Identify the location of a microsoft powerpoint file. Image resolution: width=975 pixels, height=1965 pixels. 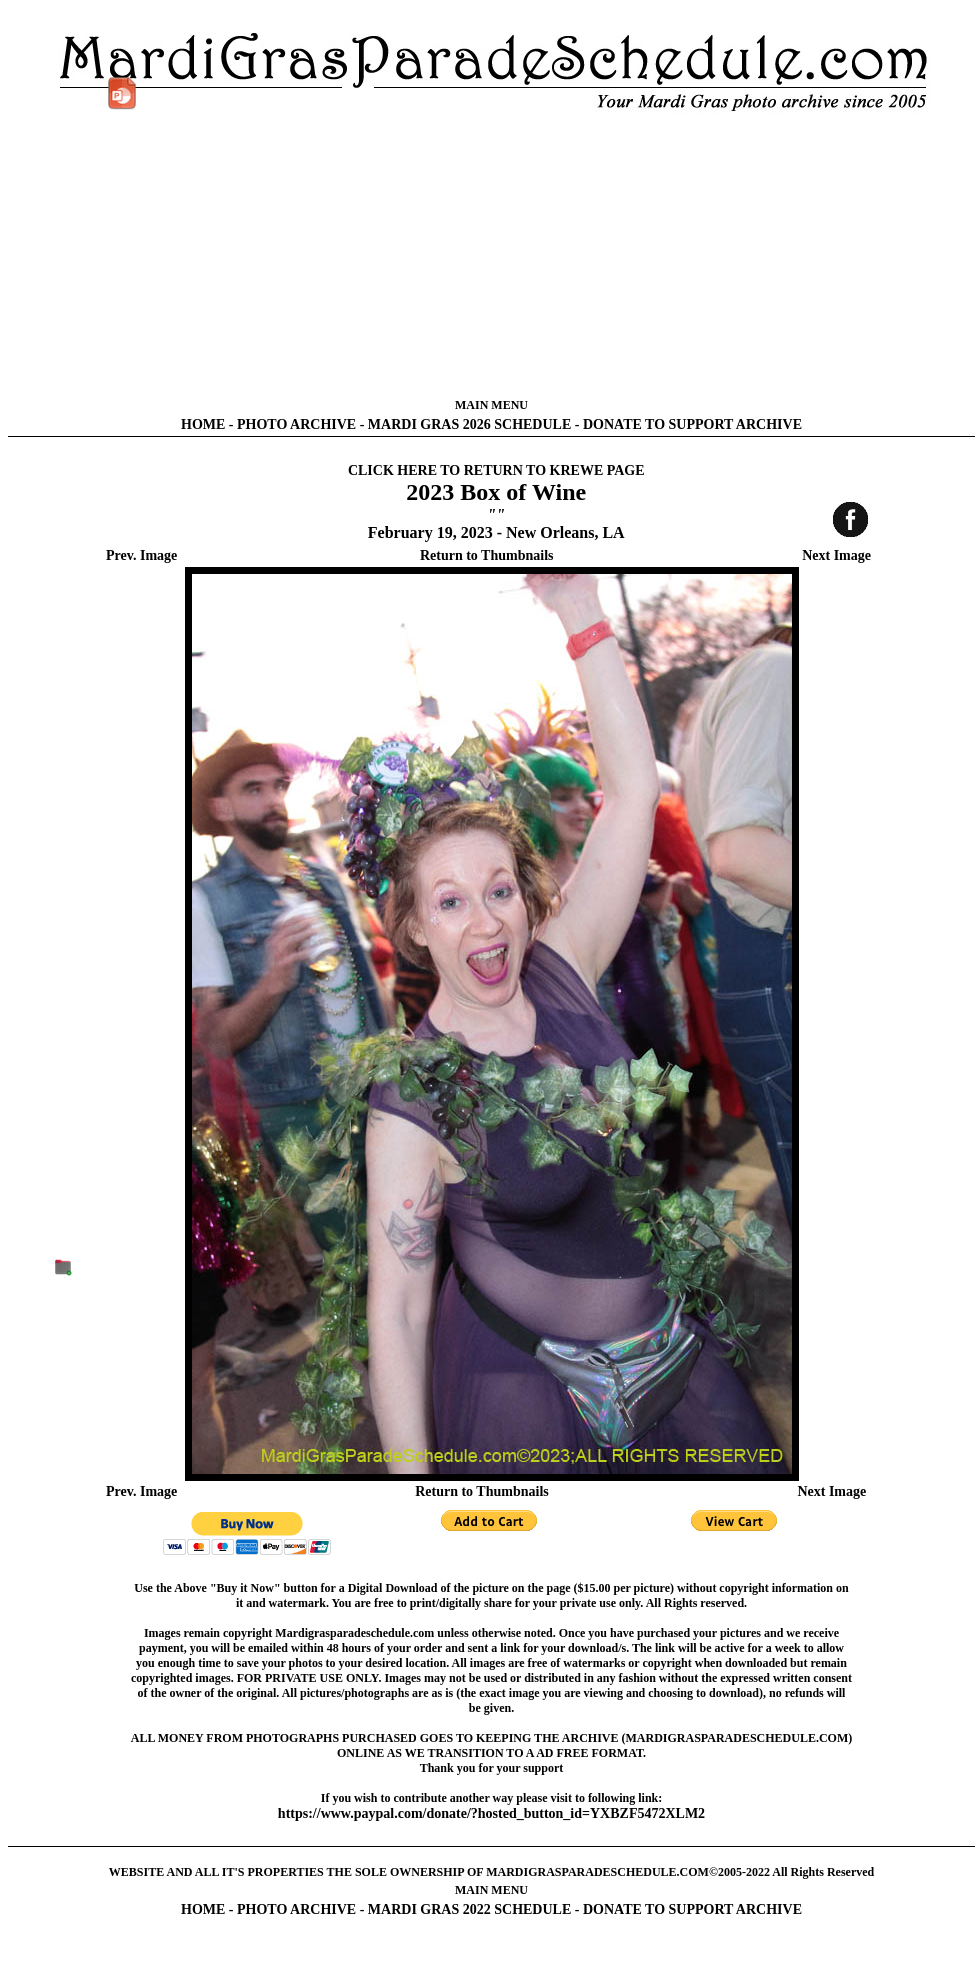
(122, 93).